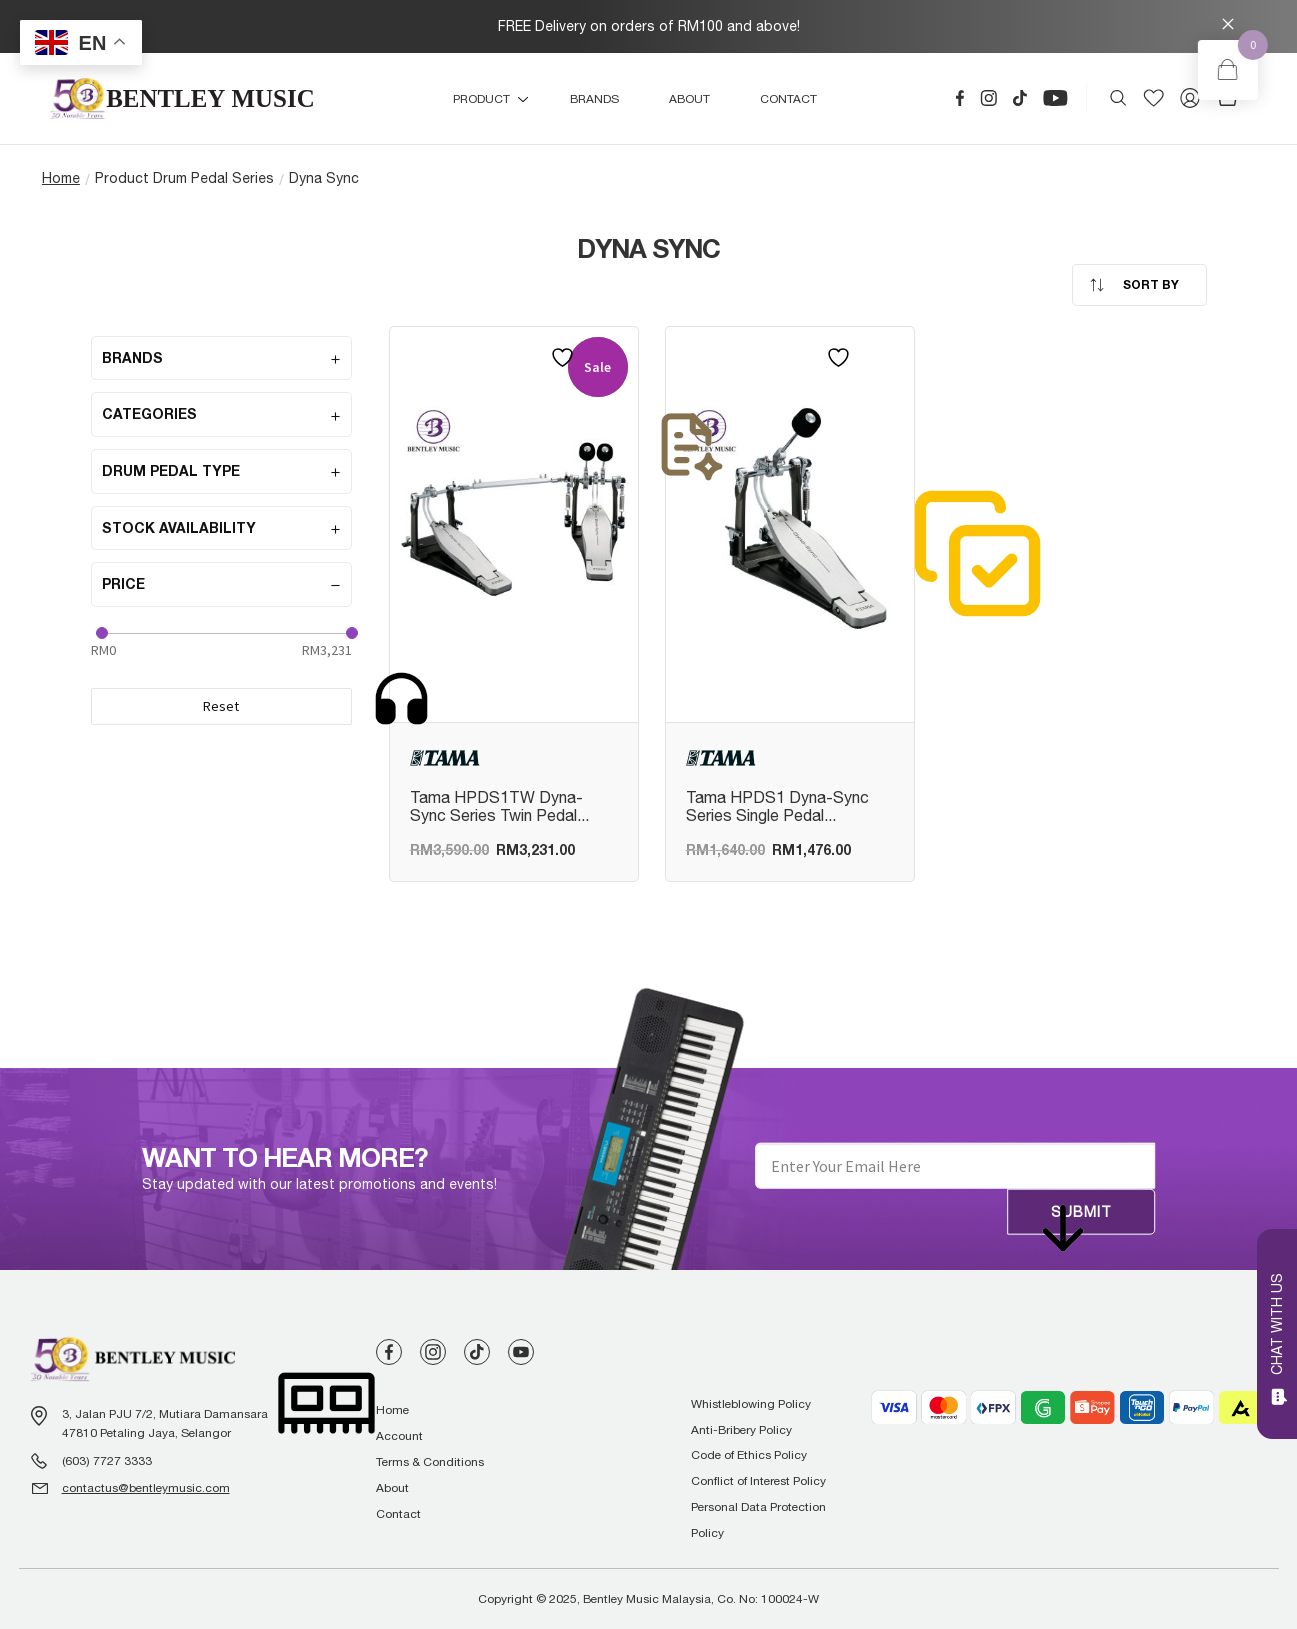  Describe the element at coordinates (401, 698) in the screenshot. I see `access audio or music playback` at that location.